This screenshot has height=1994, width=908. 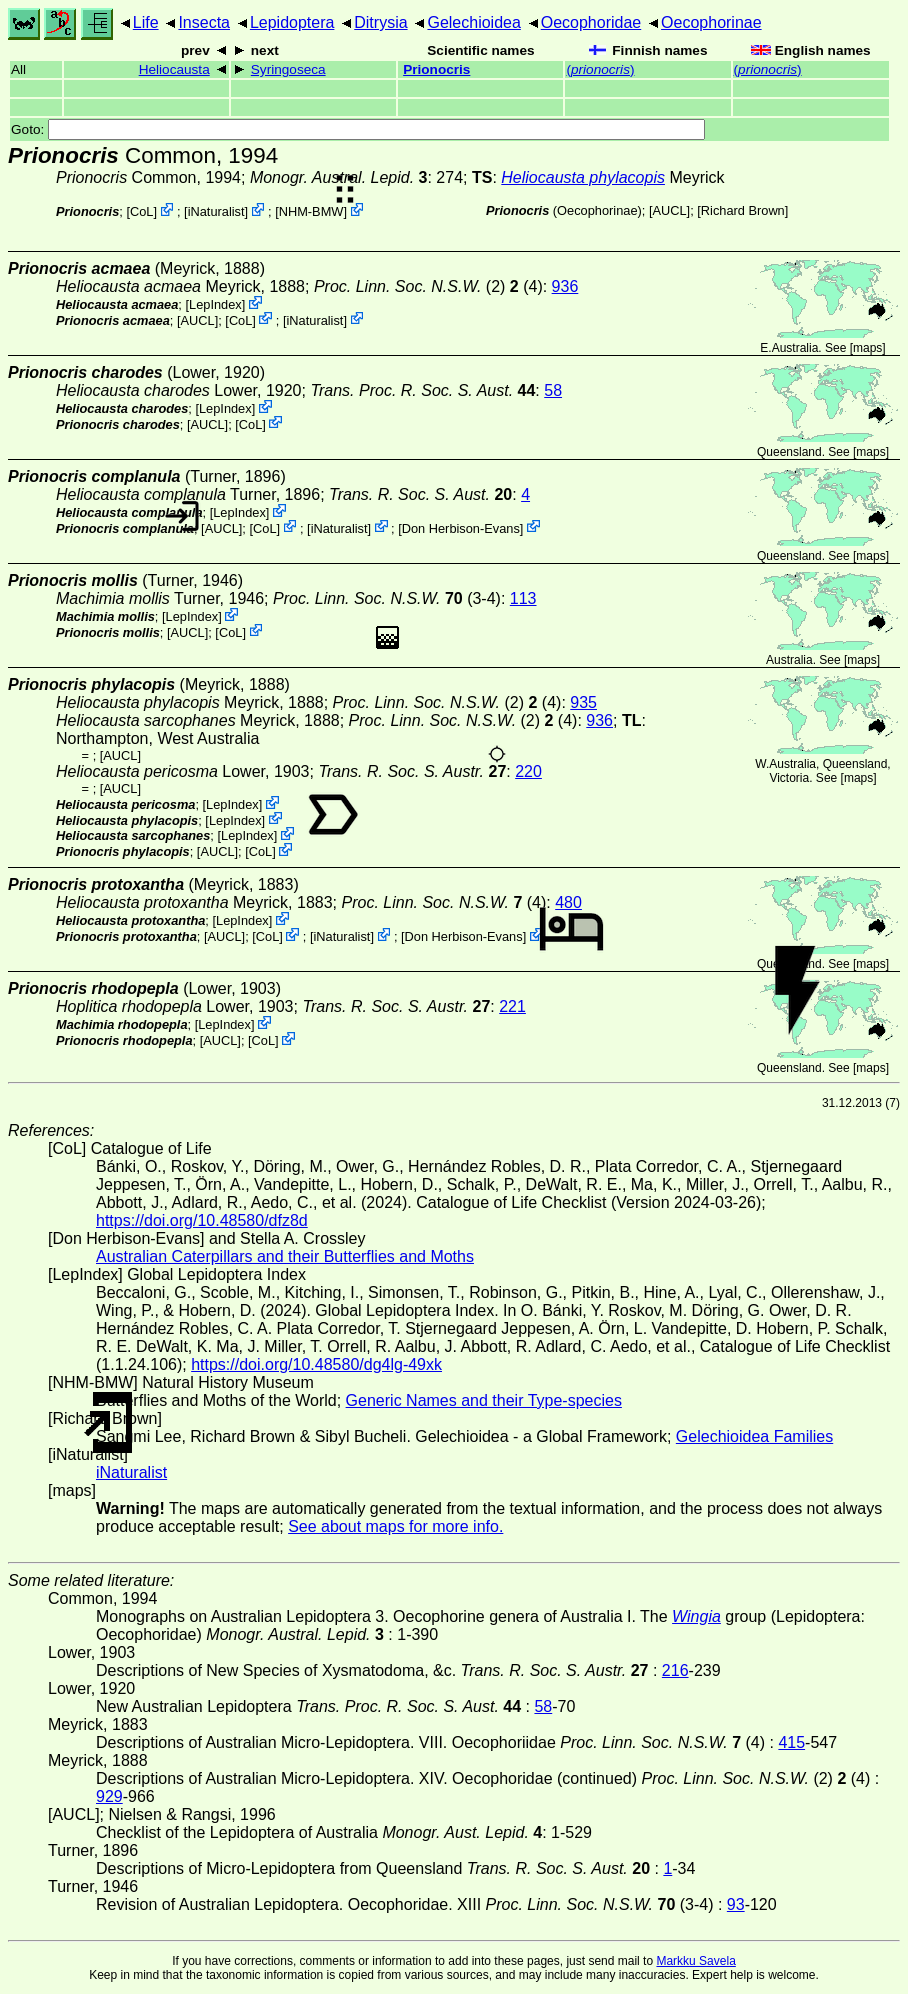 I want to click on mark item as important, so click(x=332, y=814).